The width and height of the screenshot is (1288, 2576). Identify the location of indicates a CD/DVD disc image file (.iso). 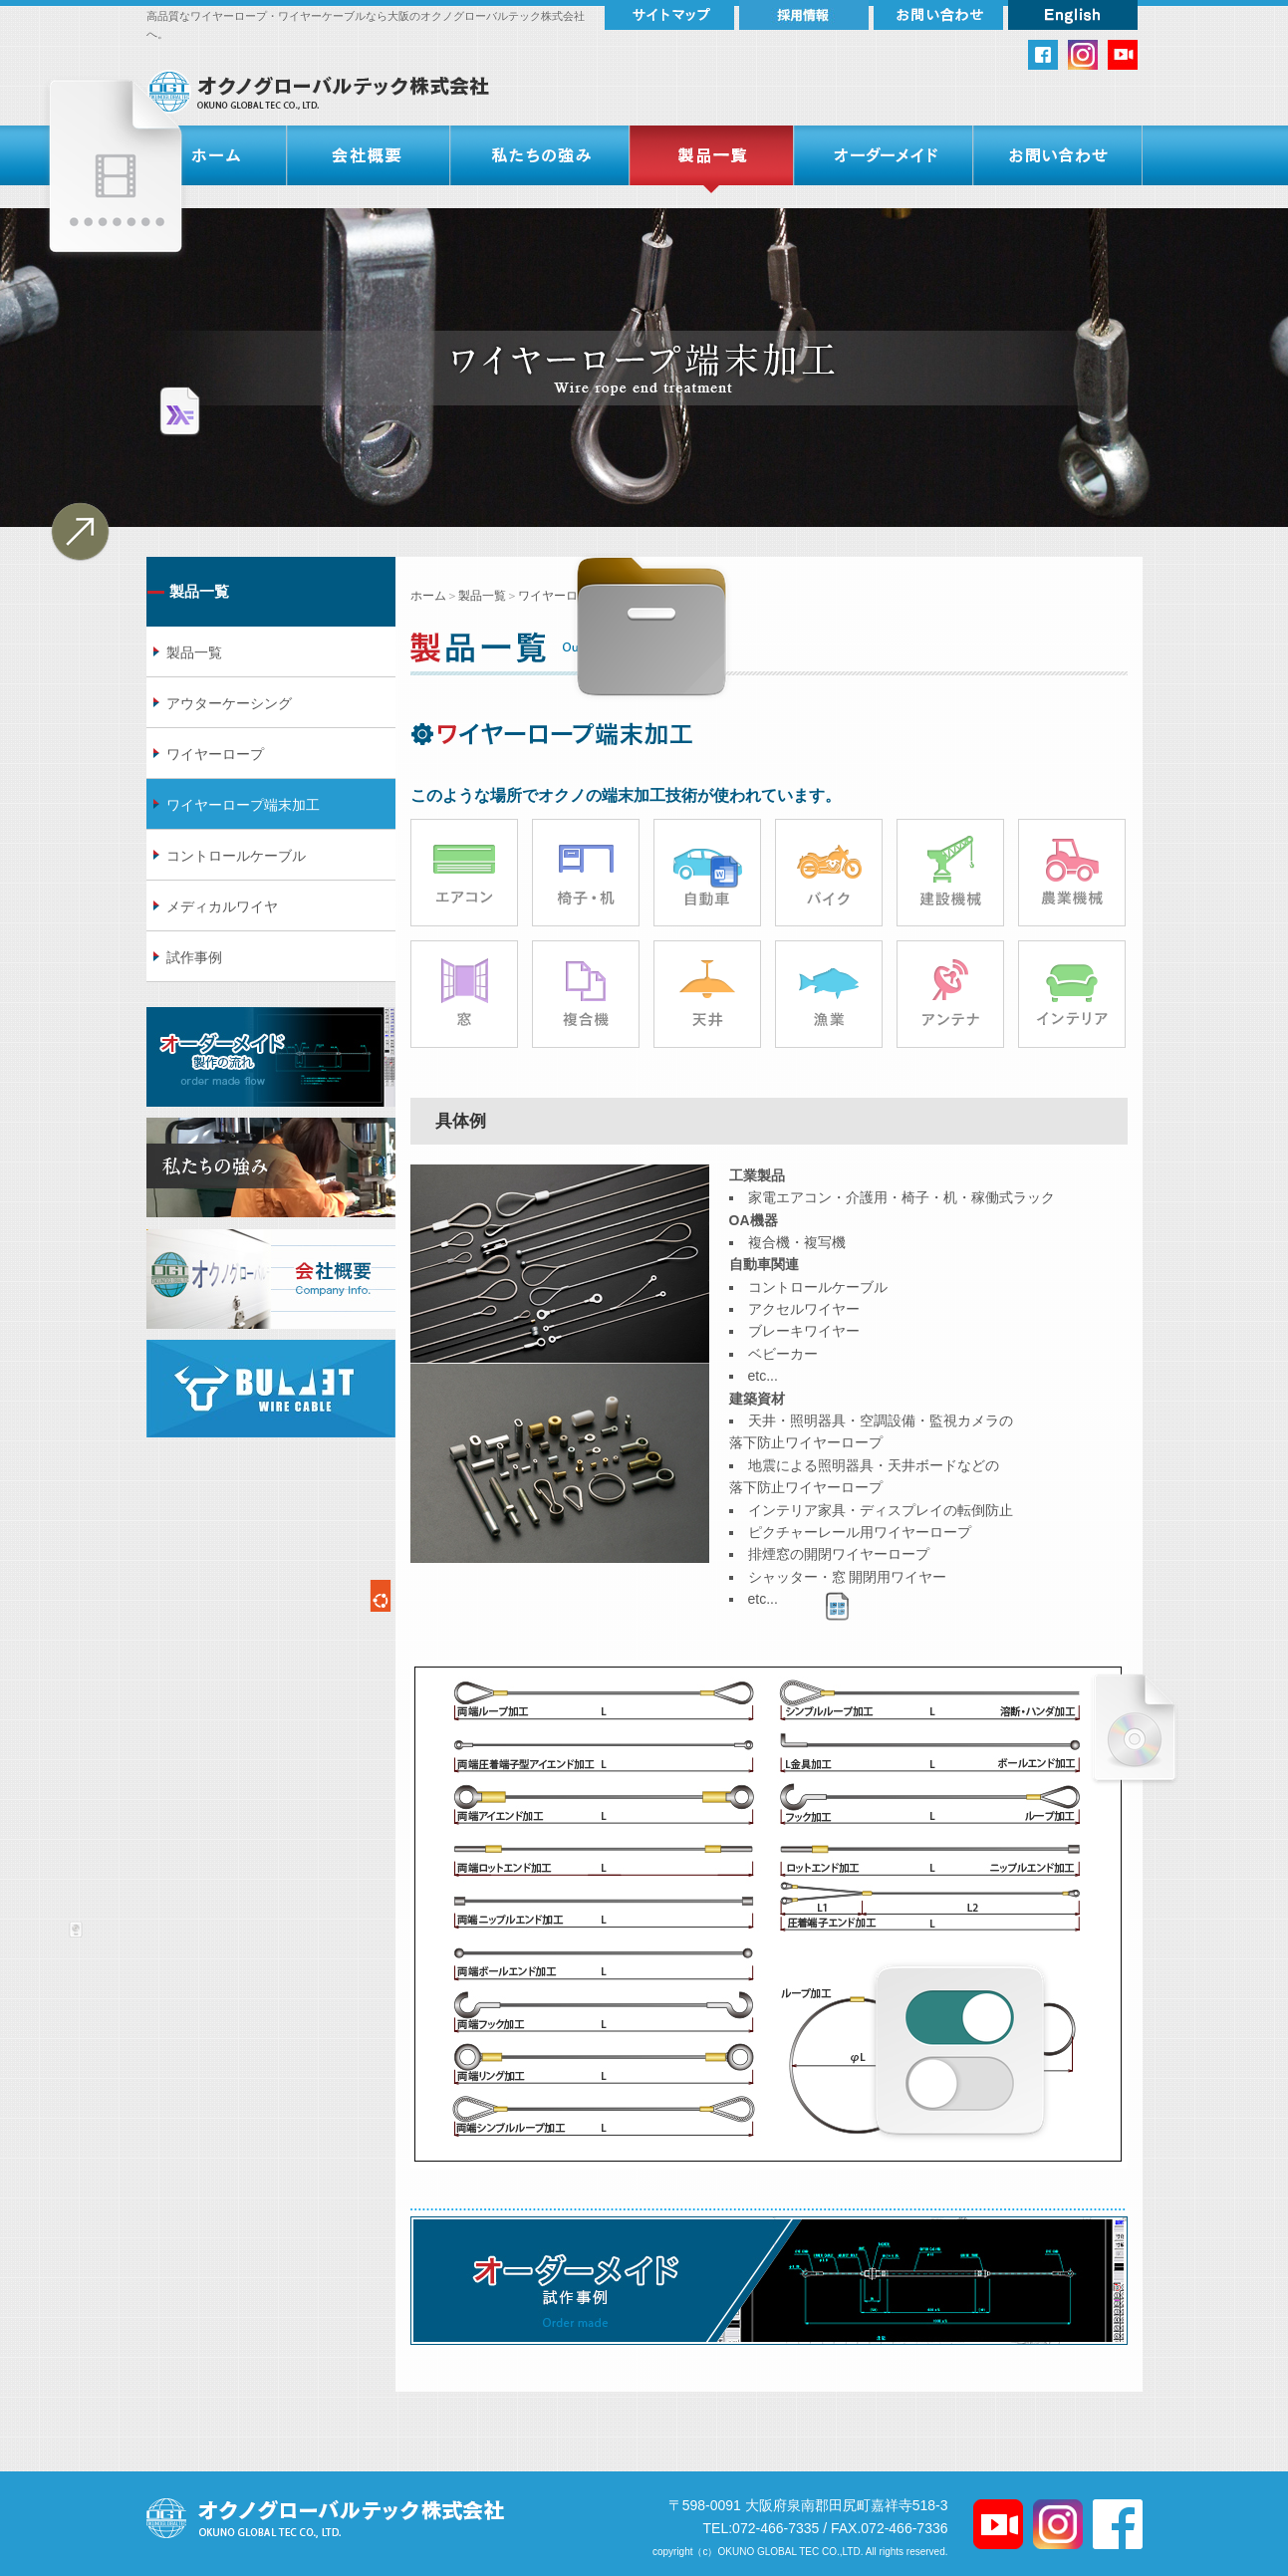
(76, 1930).